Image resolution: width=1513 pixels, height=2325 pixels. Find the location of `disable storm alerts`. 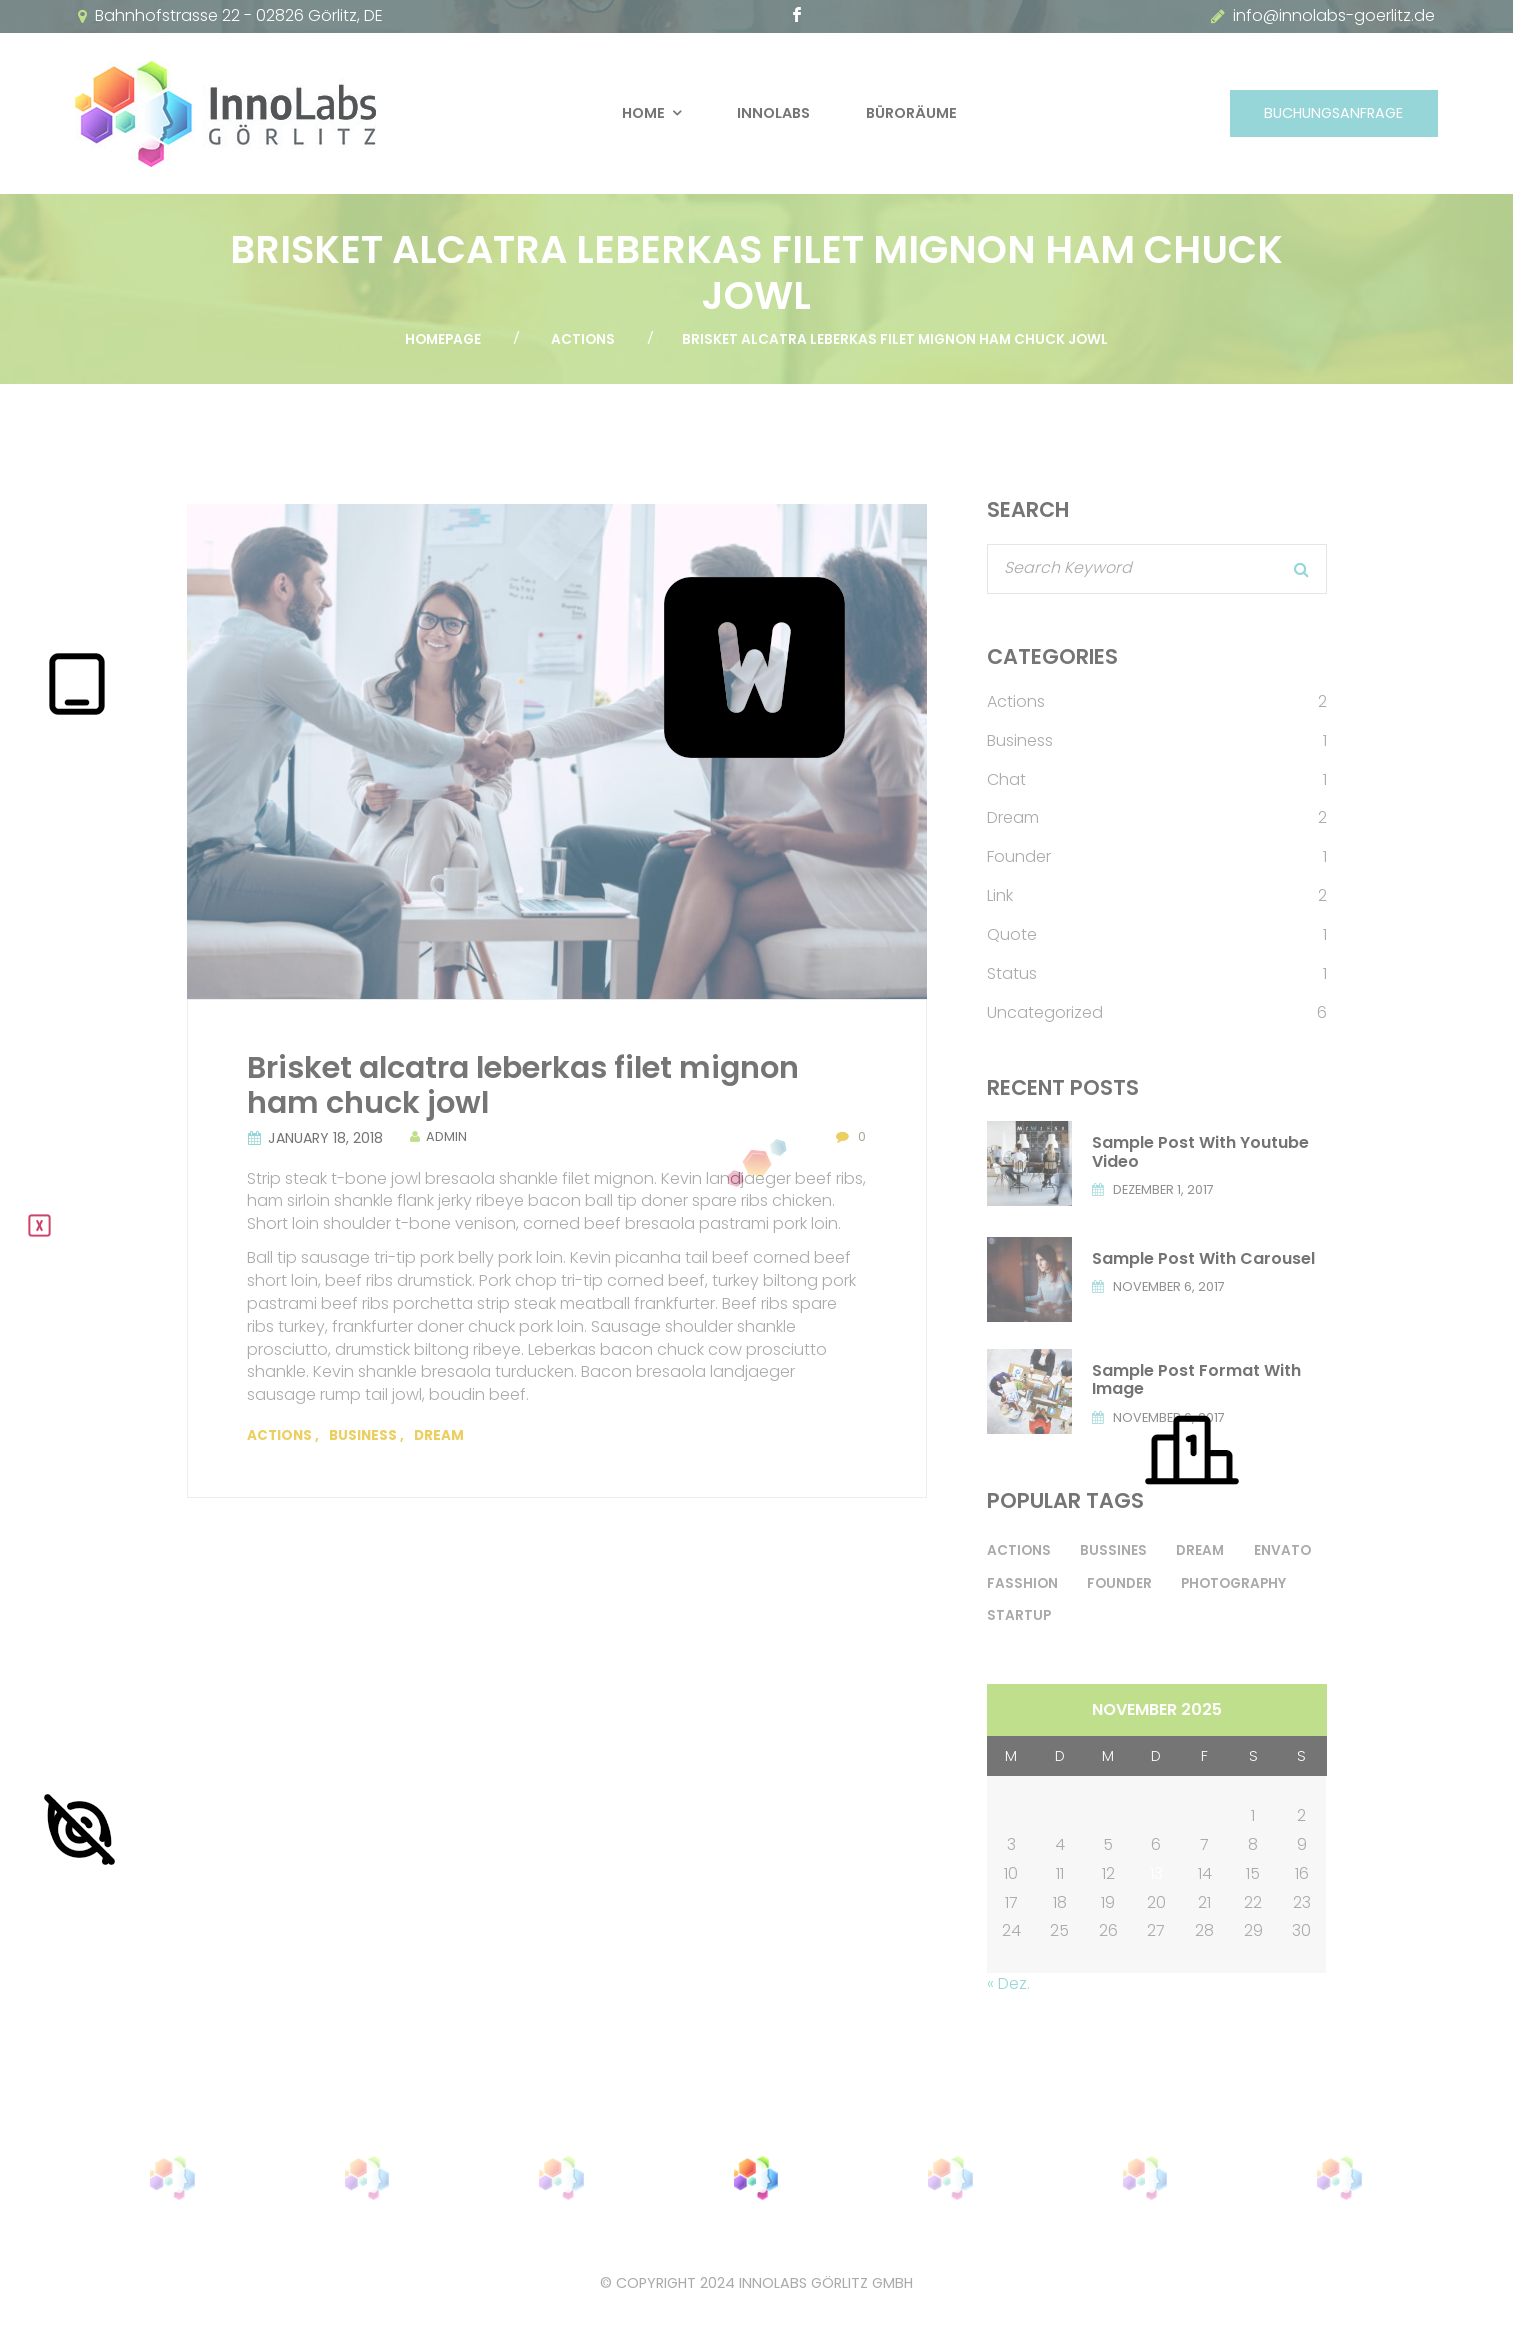

disable storm alerts is located at coordinates (79, 1829).